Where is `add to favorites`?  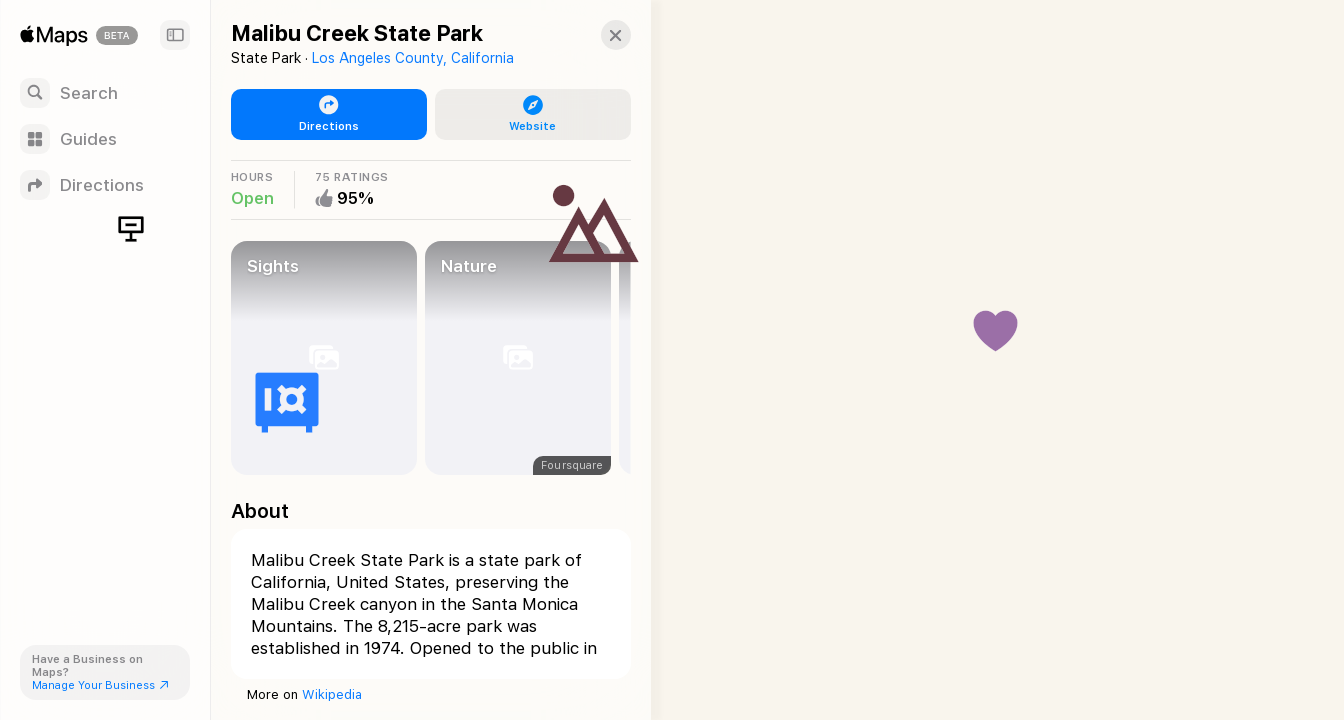 add to favorites is located at coordinates (995, 330).